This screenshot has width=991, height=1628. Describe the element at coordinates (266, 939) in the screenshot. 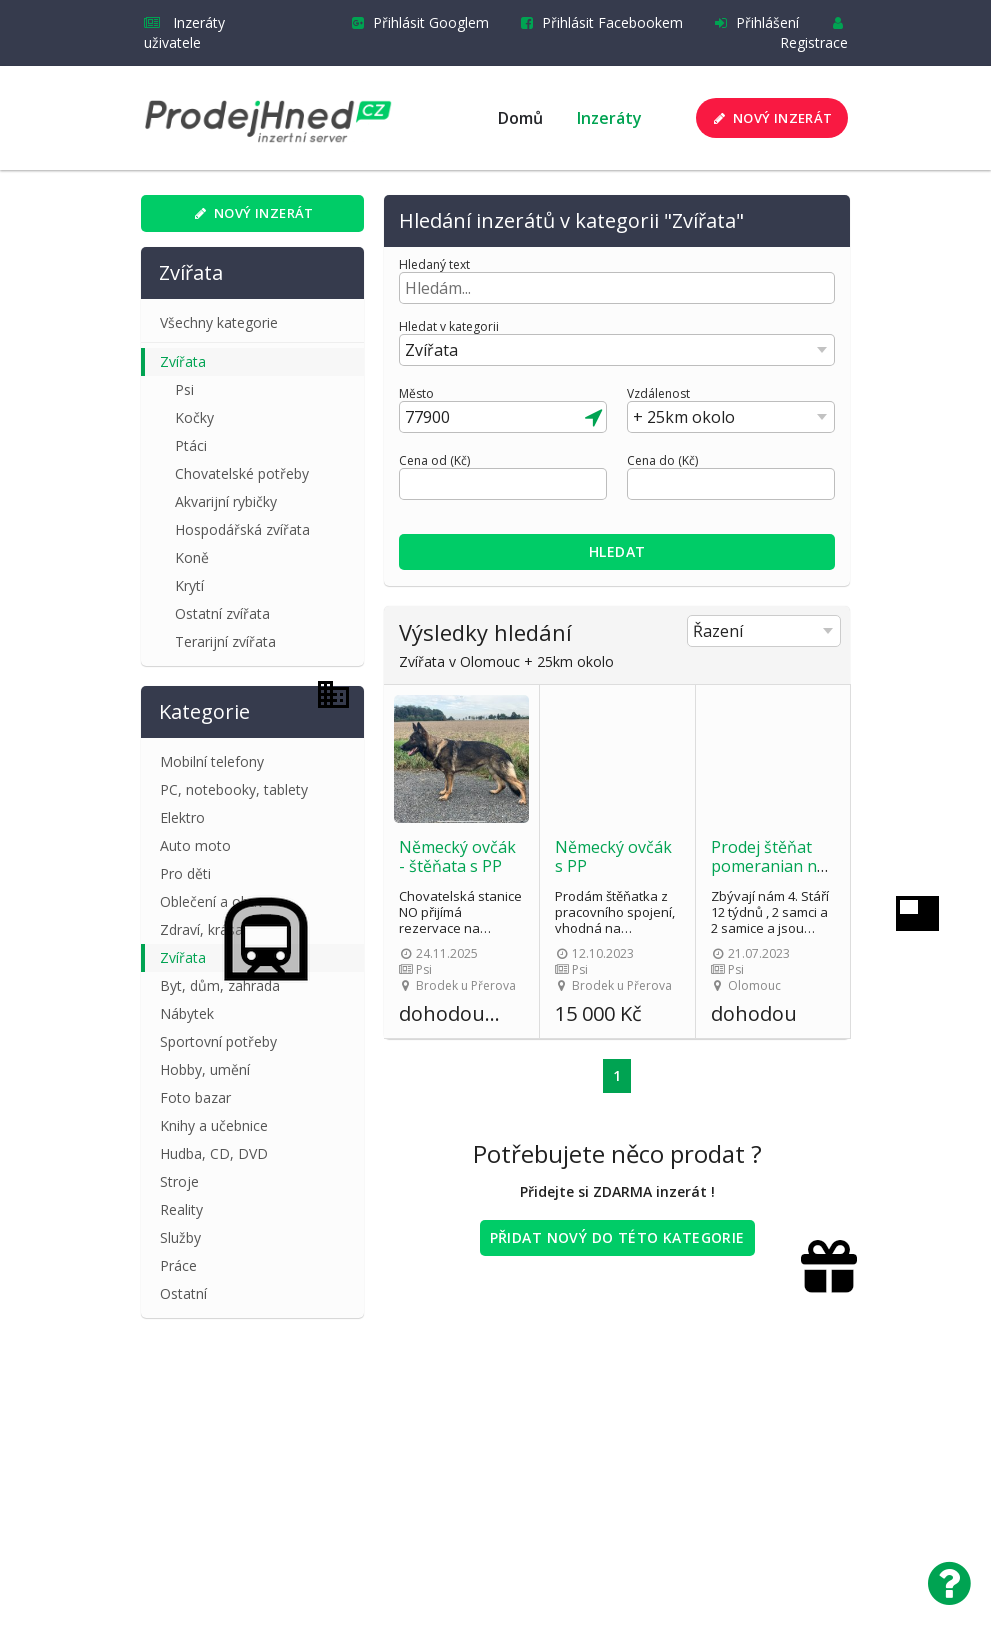

I see `view subway or metro transit options` at that location.